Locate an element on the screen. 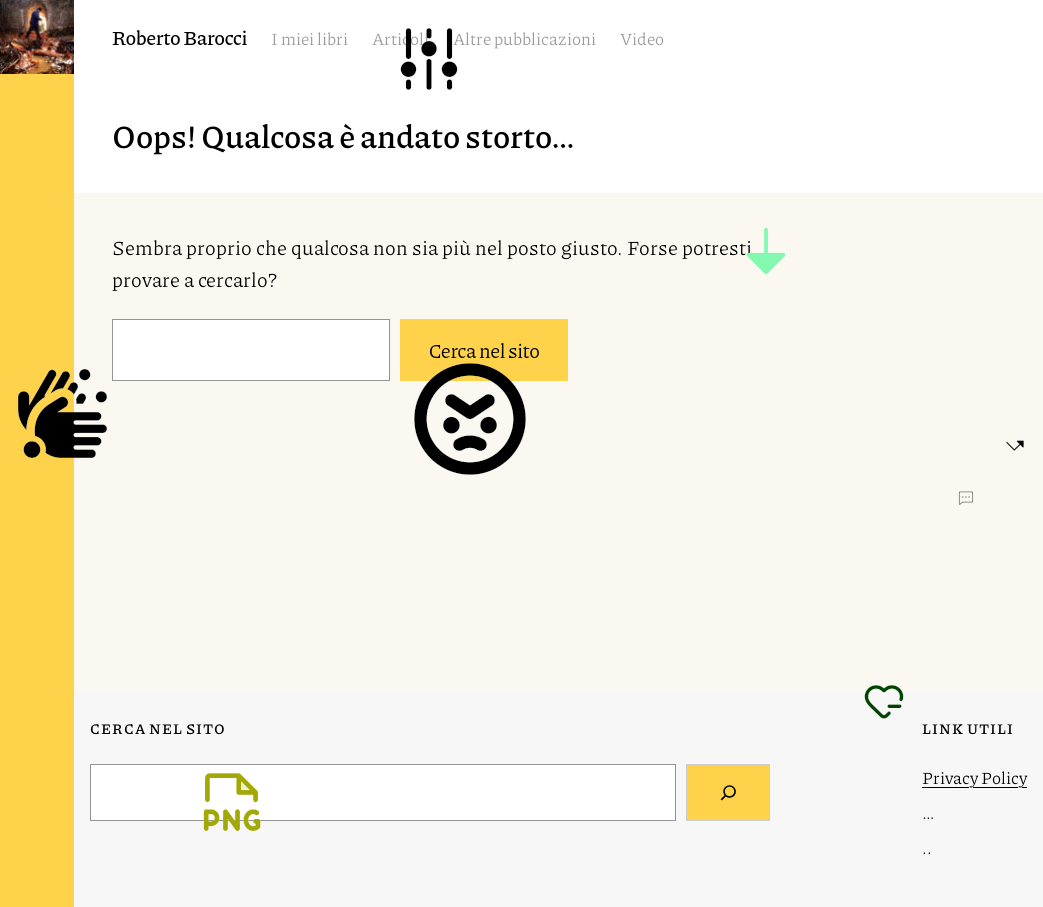  adjust settings or preferences is located at coordinates (429, 59).